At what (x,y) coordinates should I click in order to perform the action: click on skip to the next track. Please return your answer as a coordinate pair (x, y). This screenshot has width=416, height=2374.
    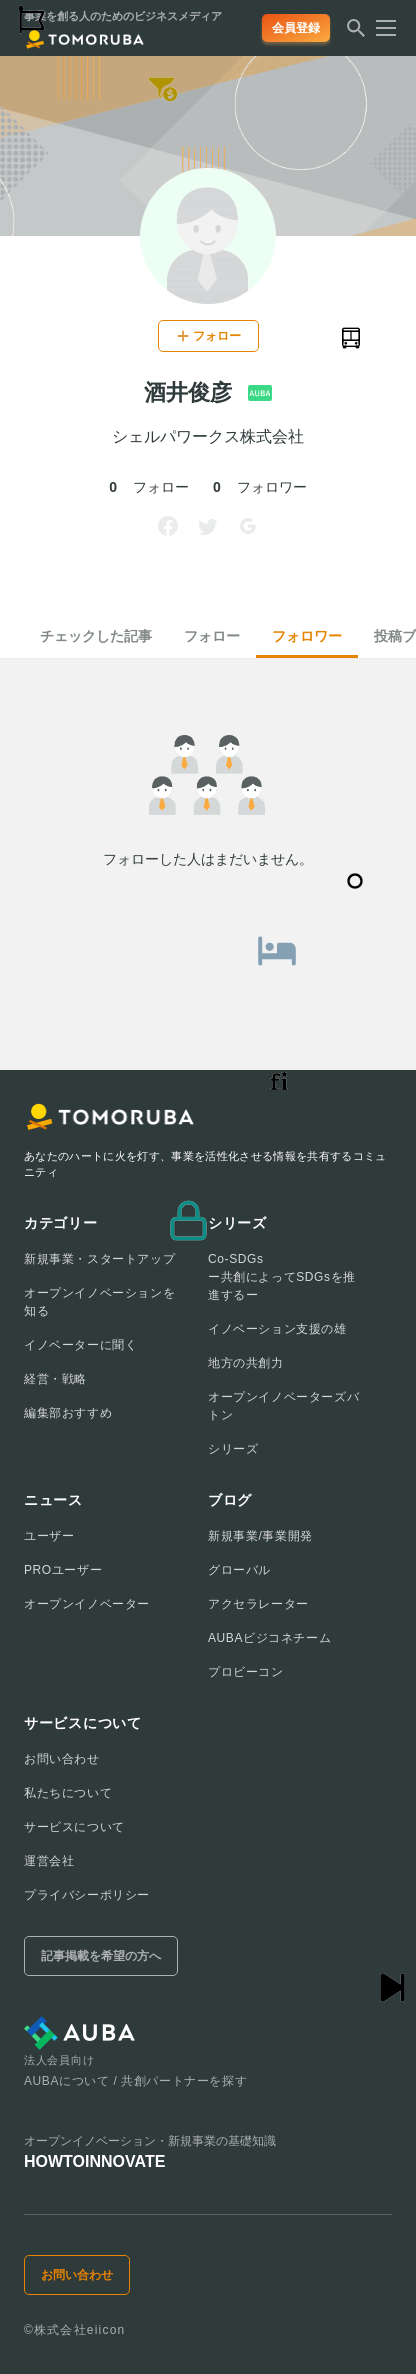
    Looking at the image, I should click on (392, 1987).